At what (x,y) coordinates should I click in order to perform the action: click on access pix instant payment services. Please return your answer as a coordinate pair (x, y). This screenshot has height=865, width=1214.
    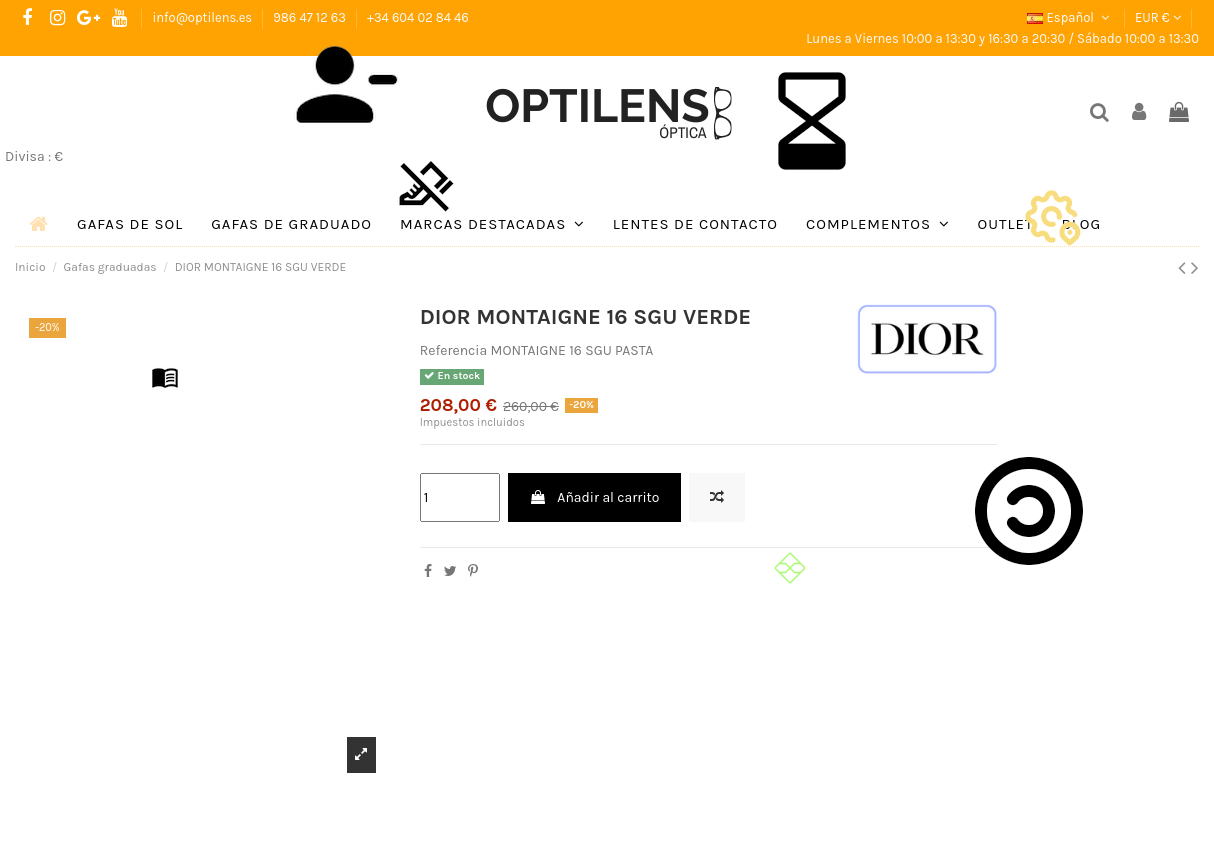
    Looking at the image, I should click on (790, 568).